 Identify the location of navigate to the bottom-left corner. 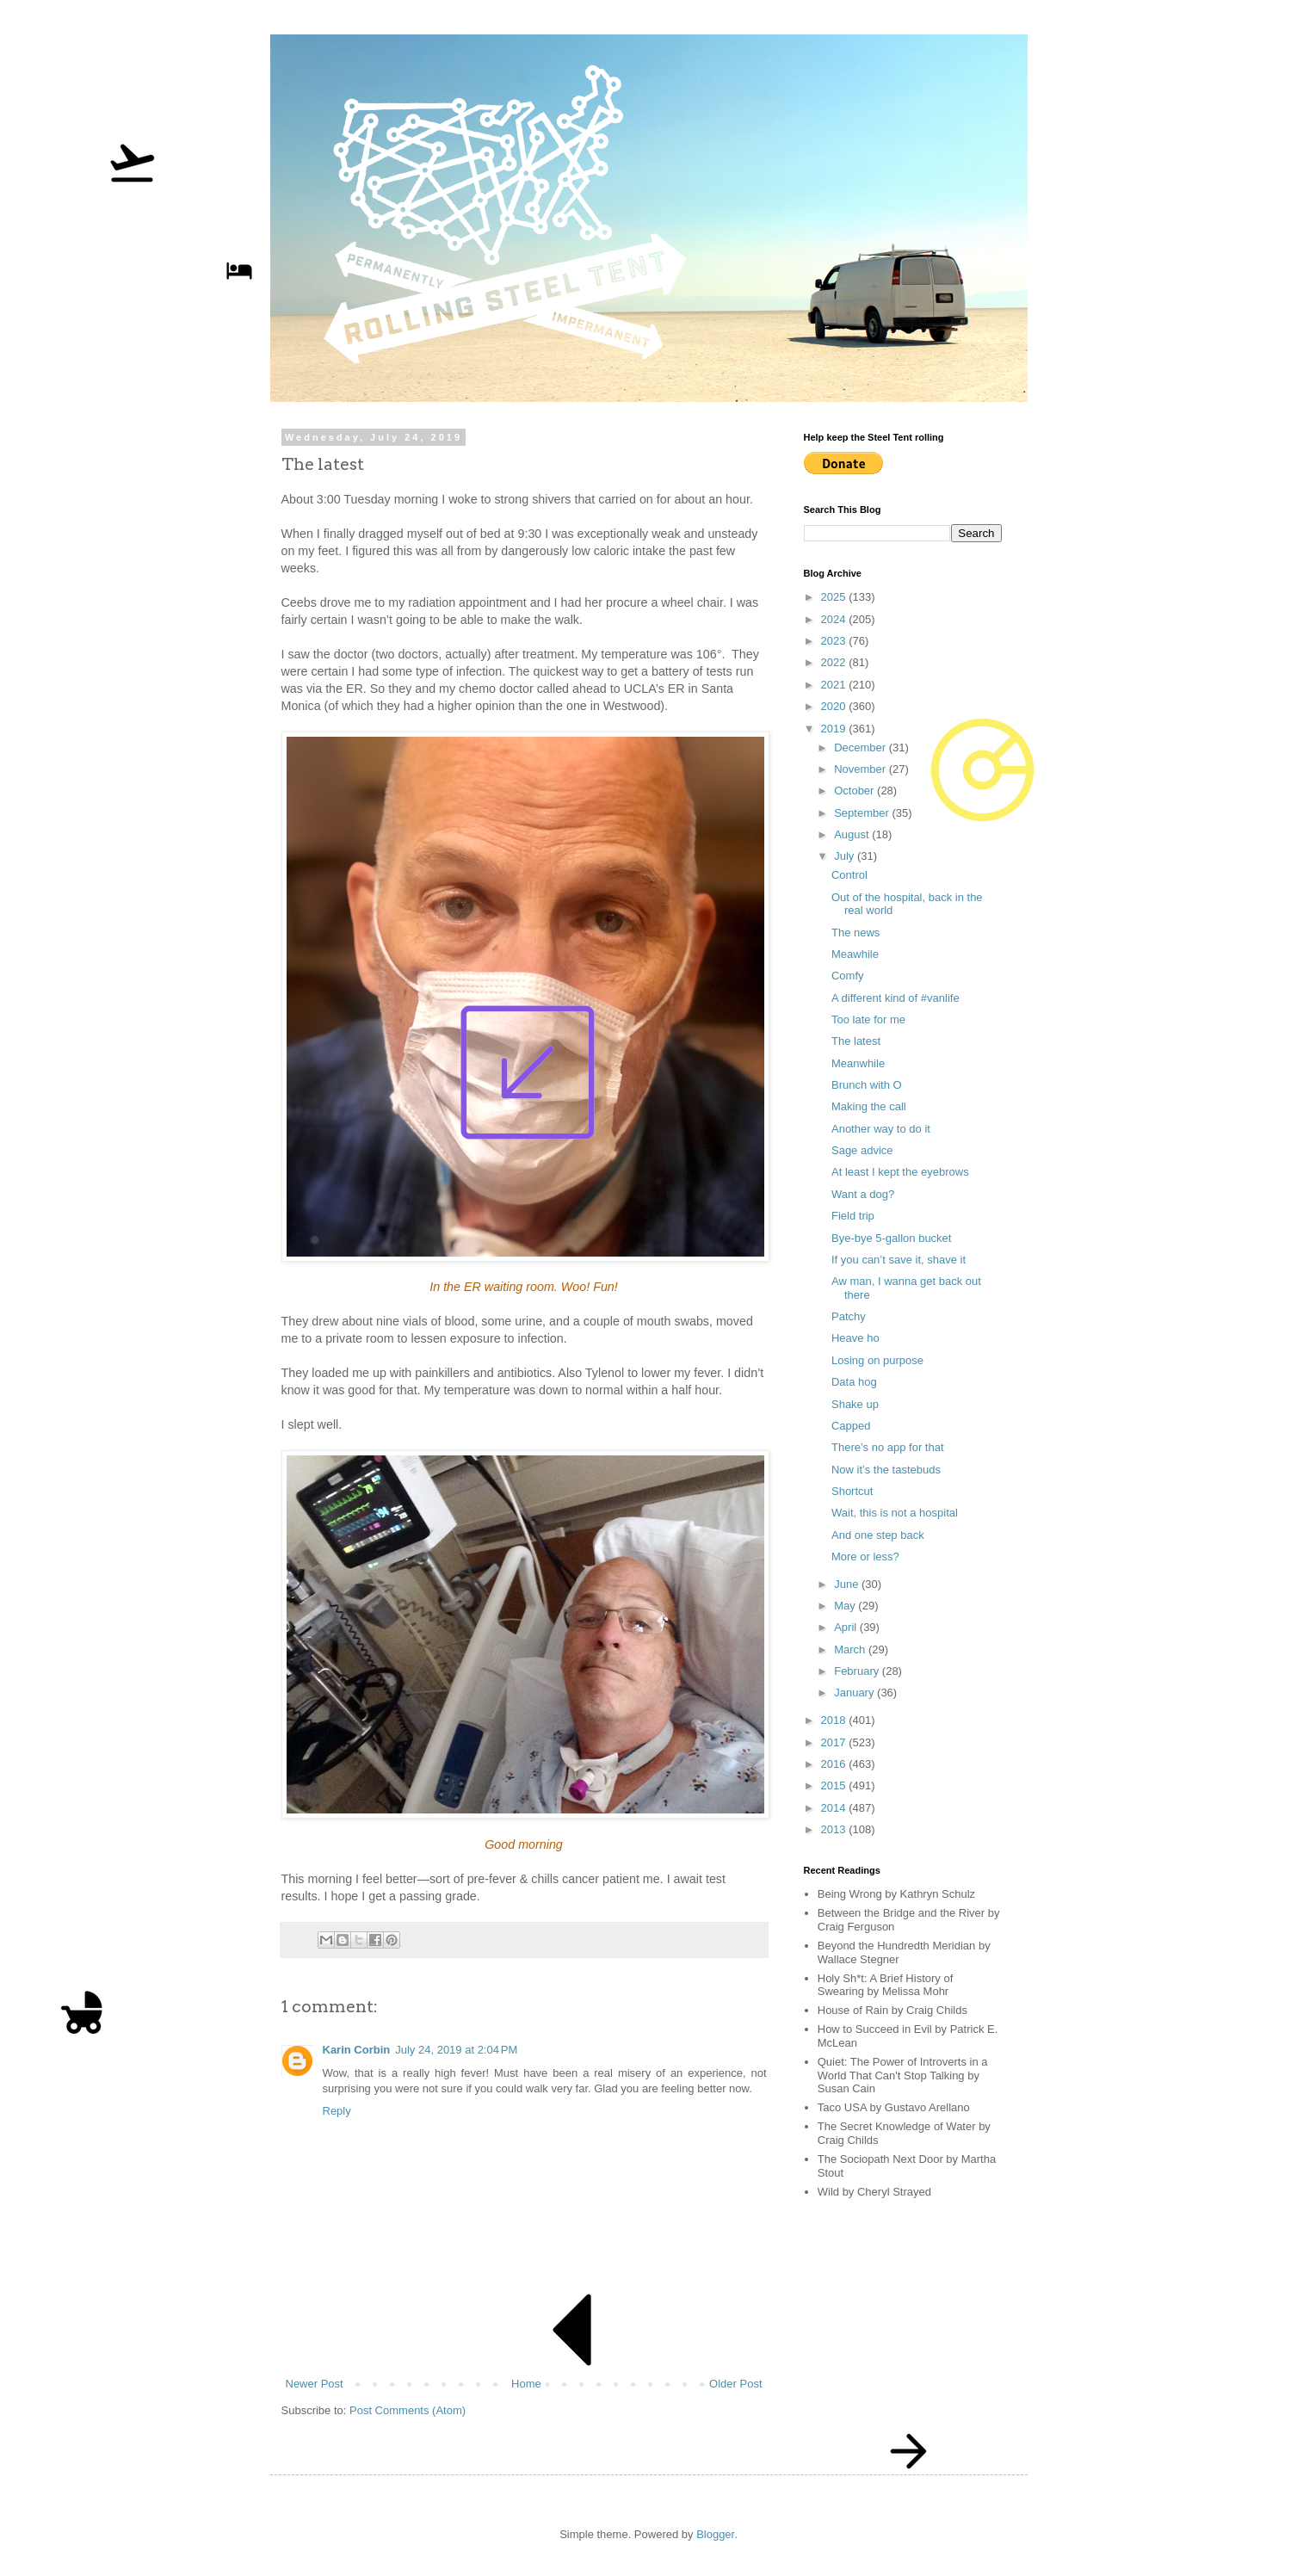
(528, 1072).